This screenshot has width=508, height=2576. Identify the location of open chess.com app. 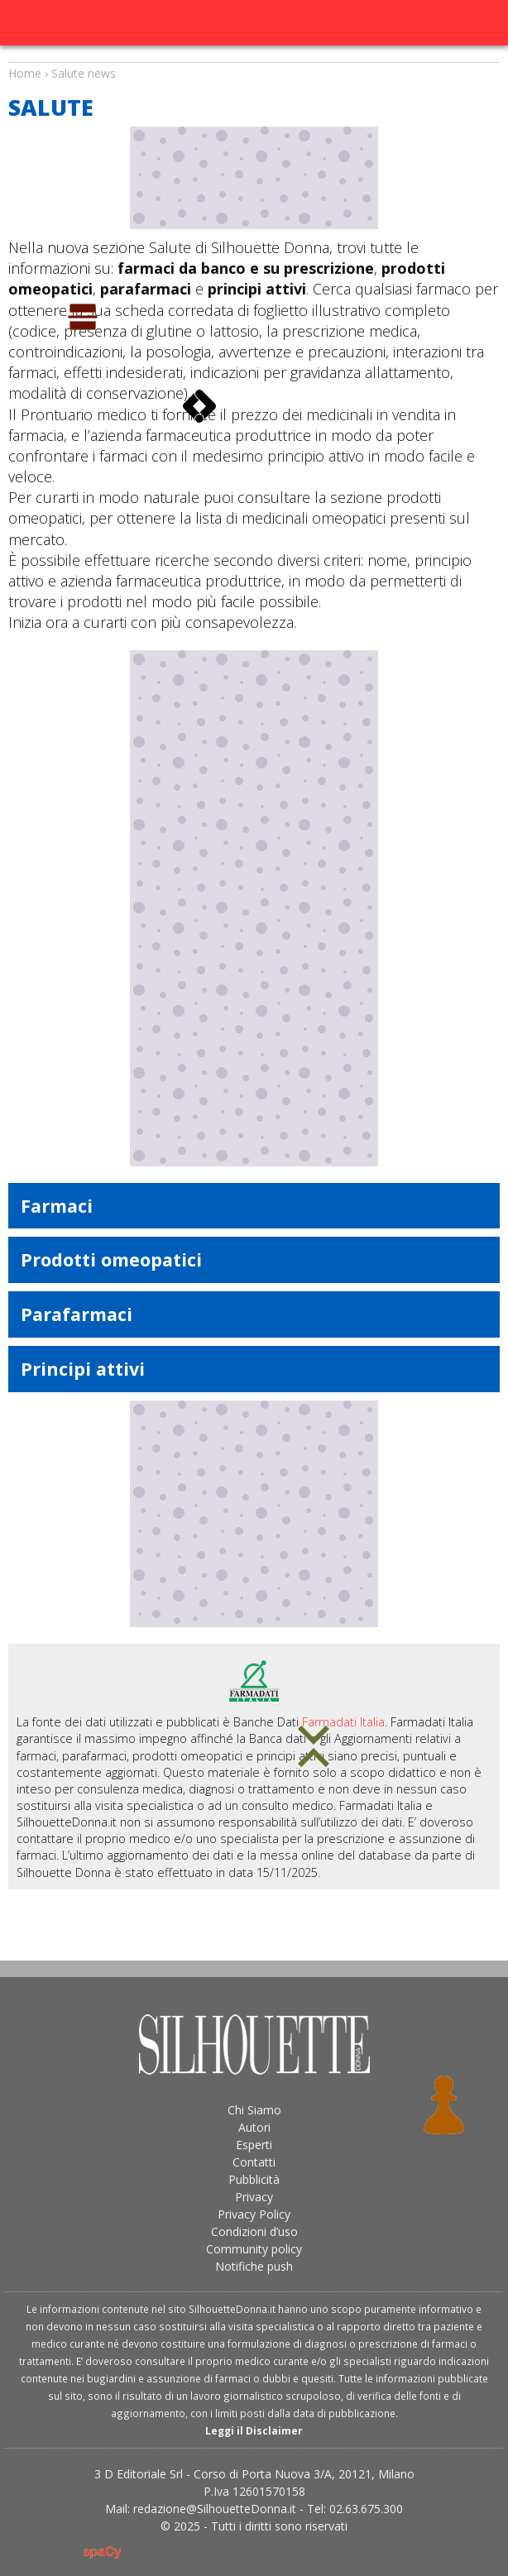
(443, 2104).